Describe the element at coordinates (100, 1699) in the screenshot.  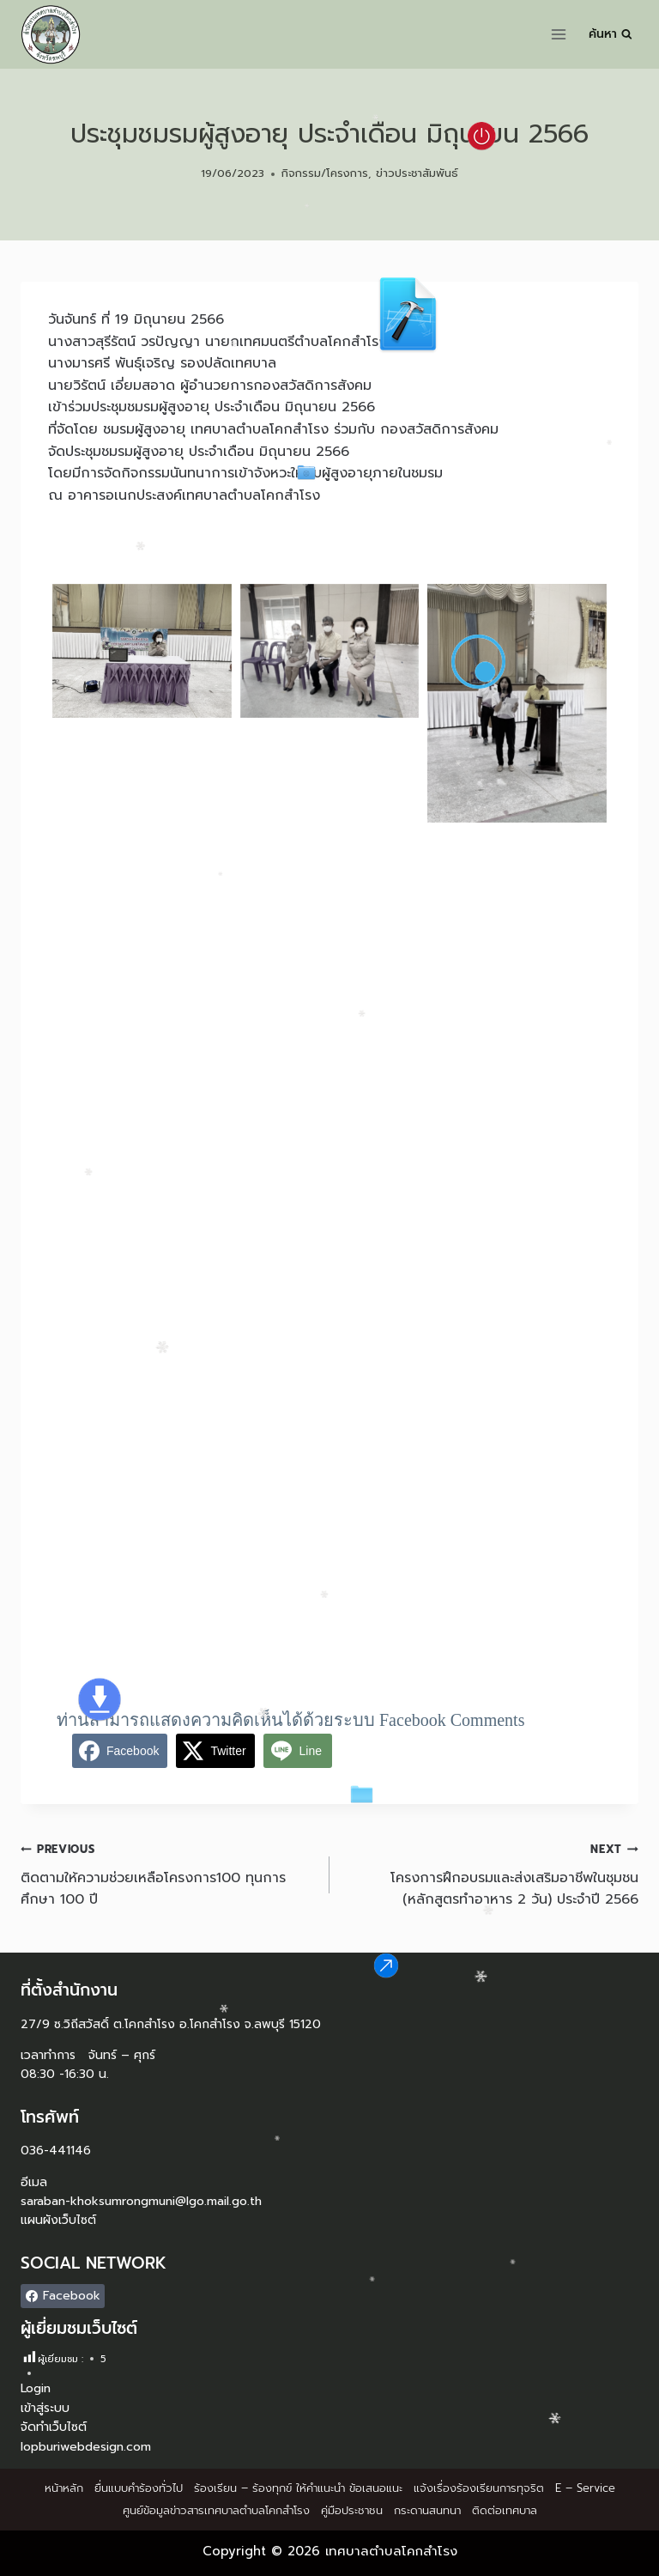
I see `access your downloads folder` at that location.